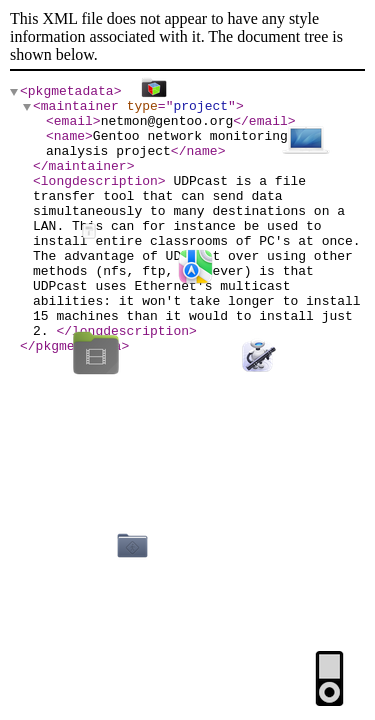 The width and height of the screenshot is (375, 720). I want to click on a theme or appearance customization file, so click(89, 231).